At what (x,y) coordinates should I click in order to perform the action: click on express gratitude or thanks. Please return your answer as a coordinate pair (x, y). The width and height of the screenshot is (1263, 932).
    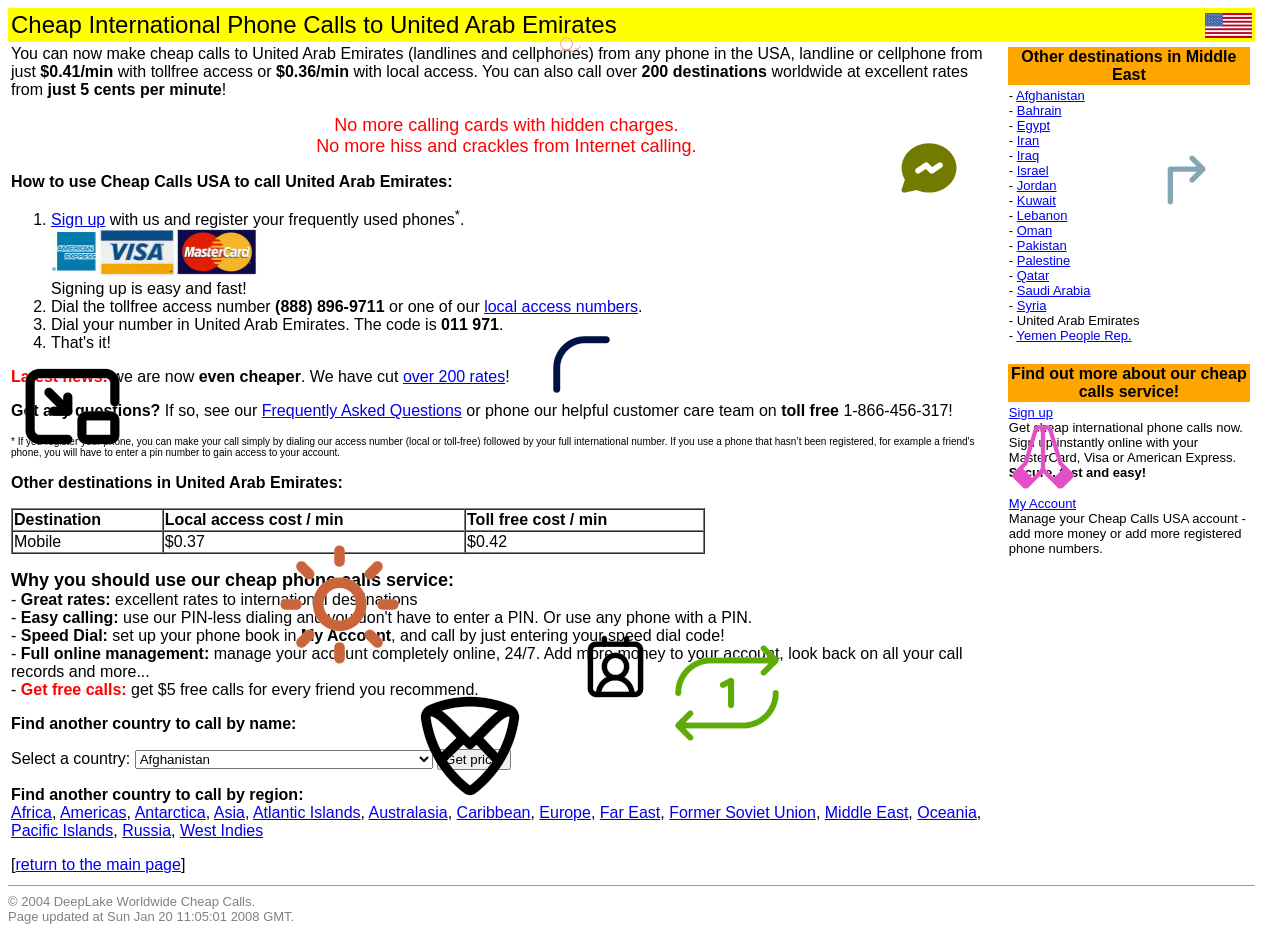
    Looking at the image, I should click on (1043, 458).